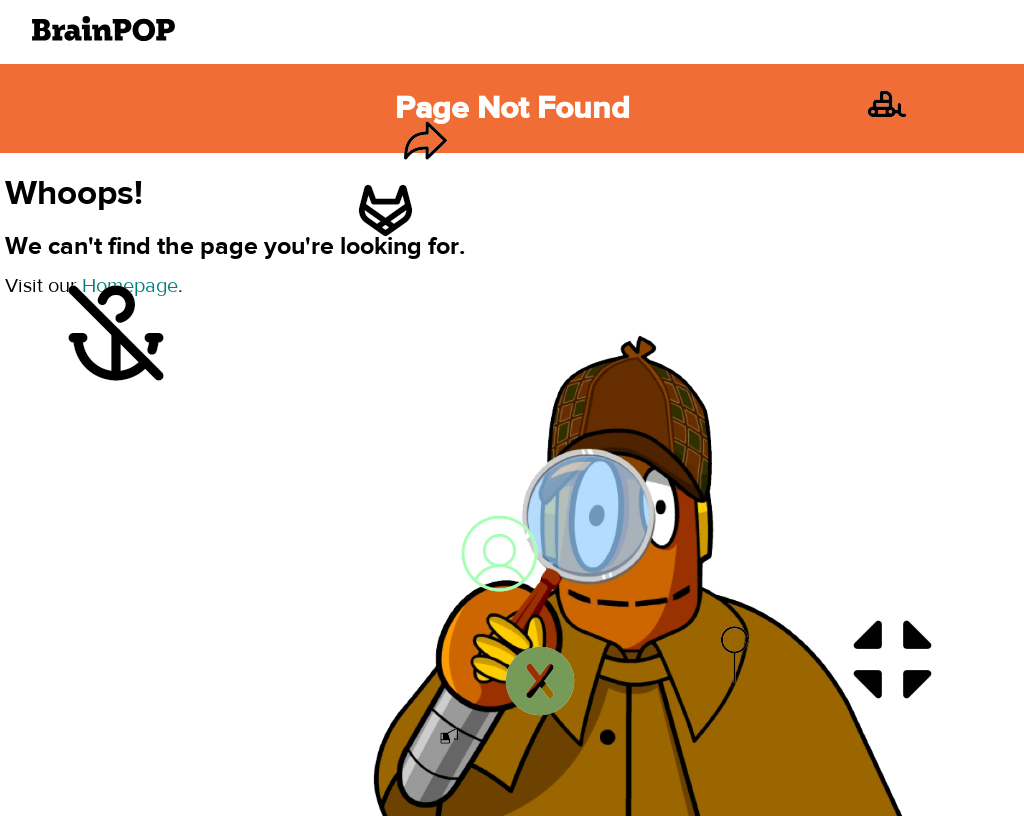 The image size is (1024, 816). I want to click on construction or earthwork services, so click(887, 103).